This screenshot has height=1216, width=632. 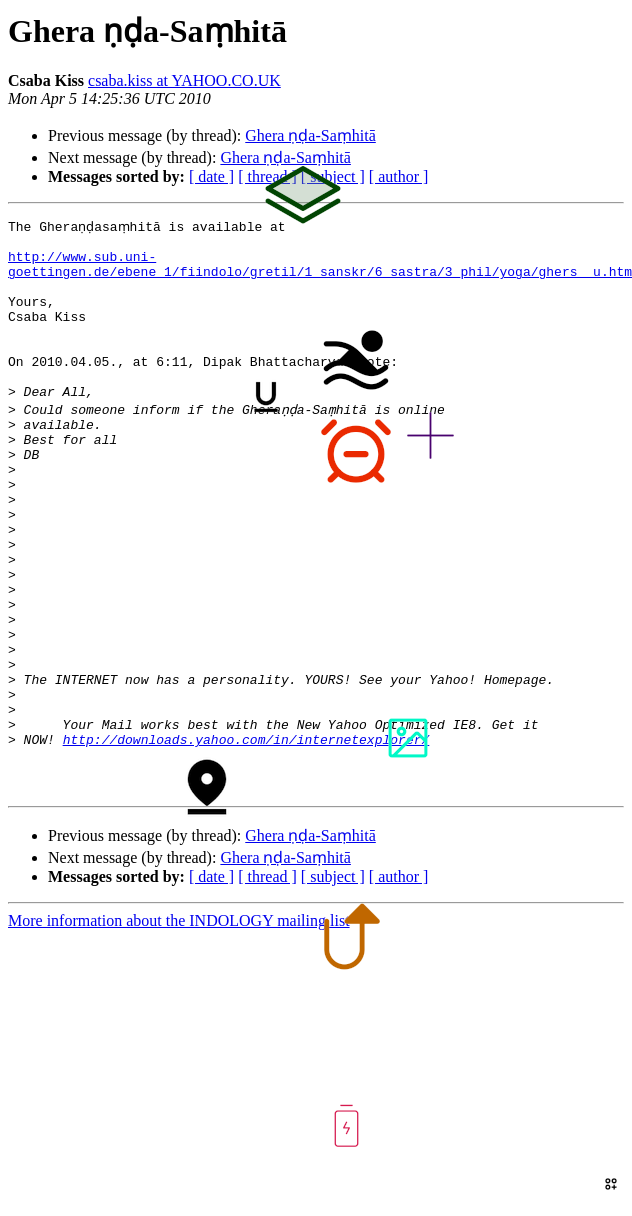 I want to click on indicates device is currently charging, so click(x=346, y=1126).